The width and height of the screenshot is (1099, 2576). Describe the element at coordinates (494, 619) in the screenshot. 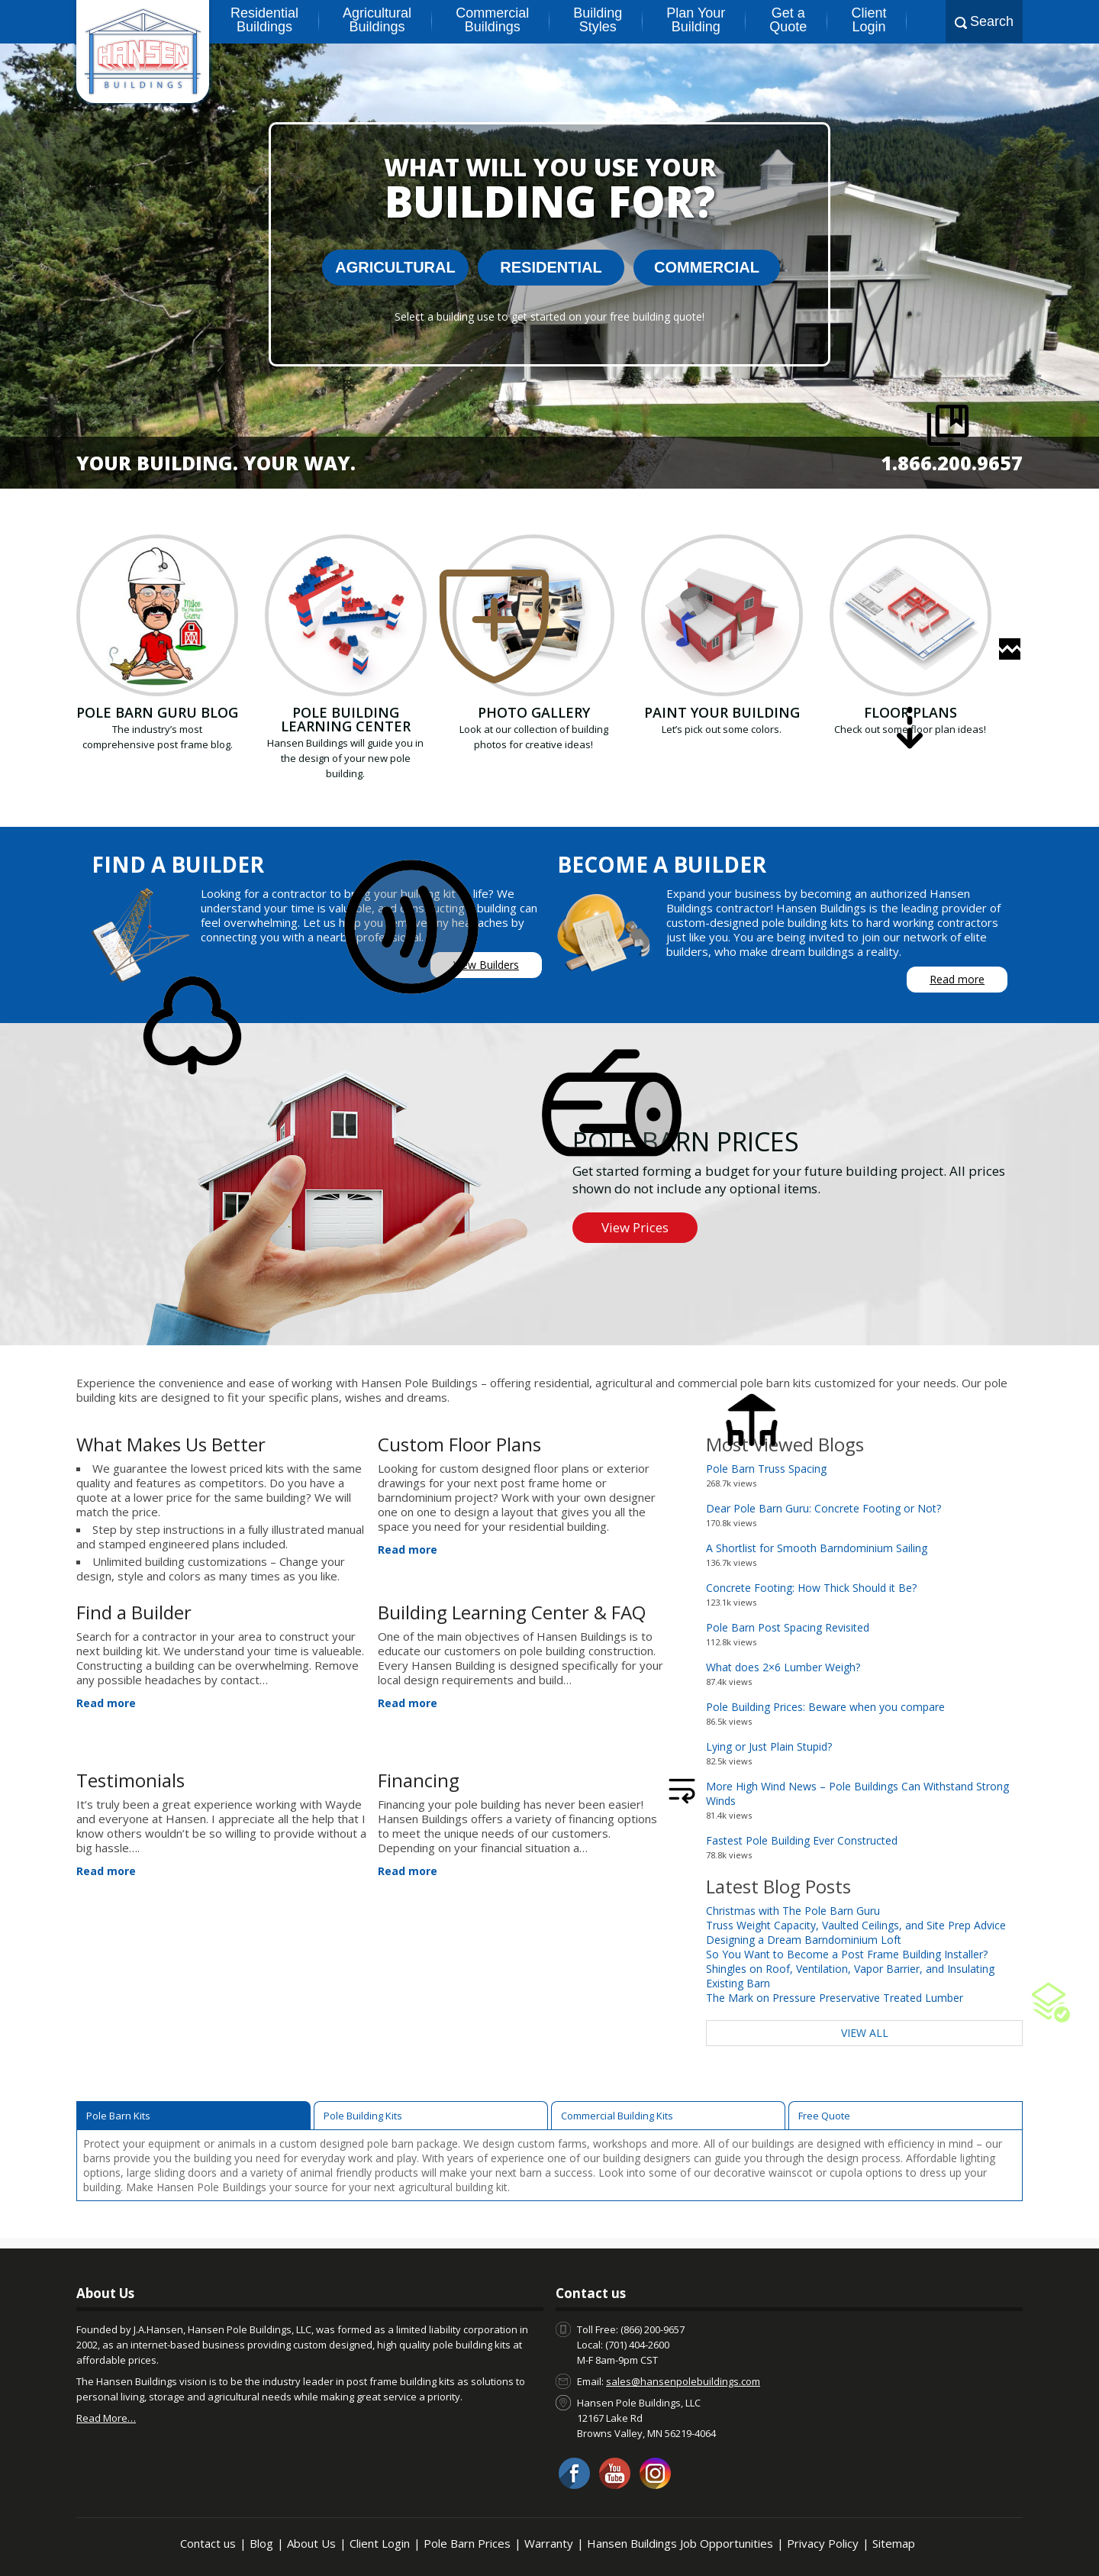

I see `add new security protection` at that location.